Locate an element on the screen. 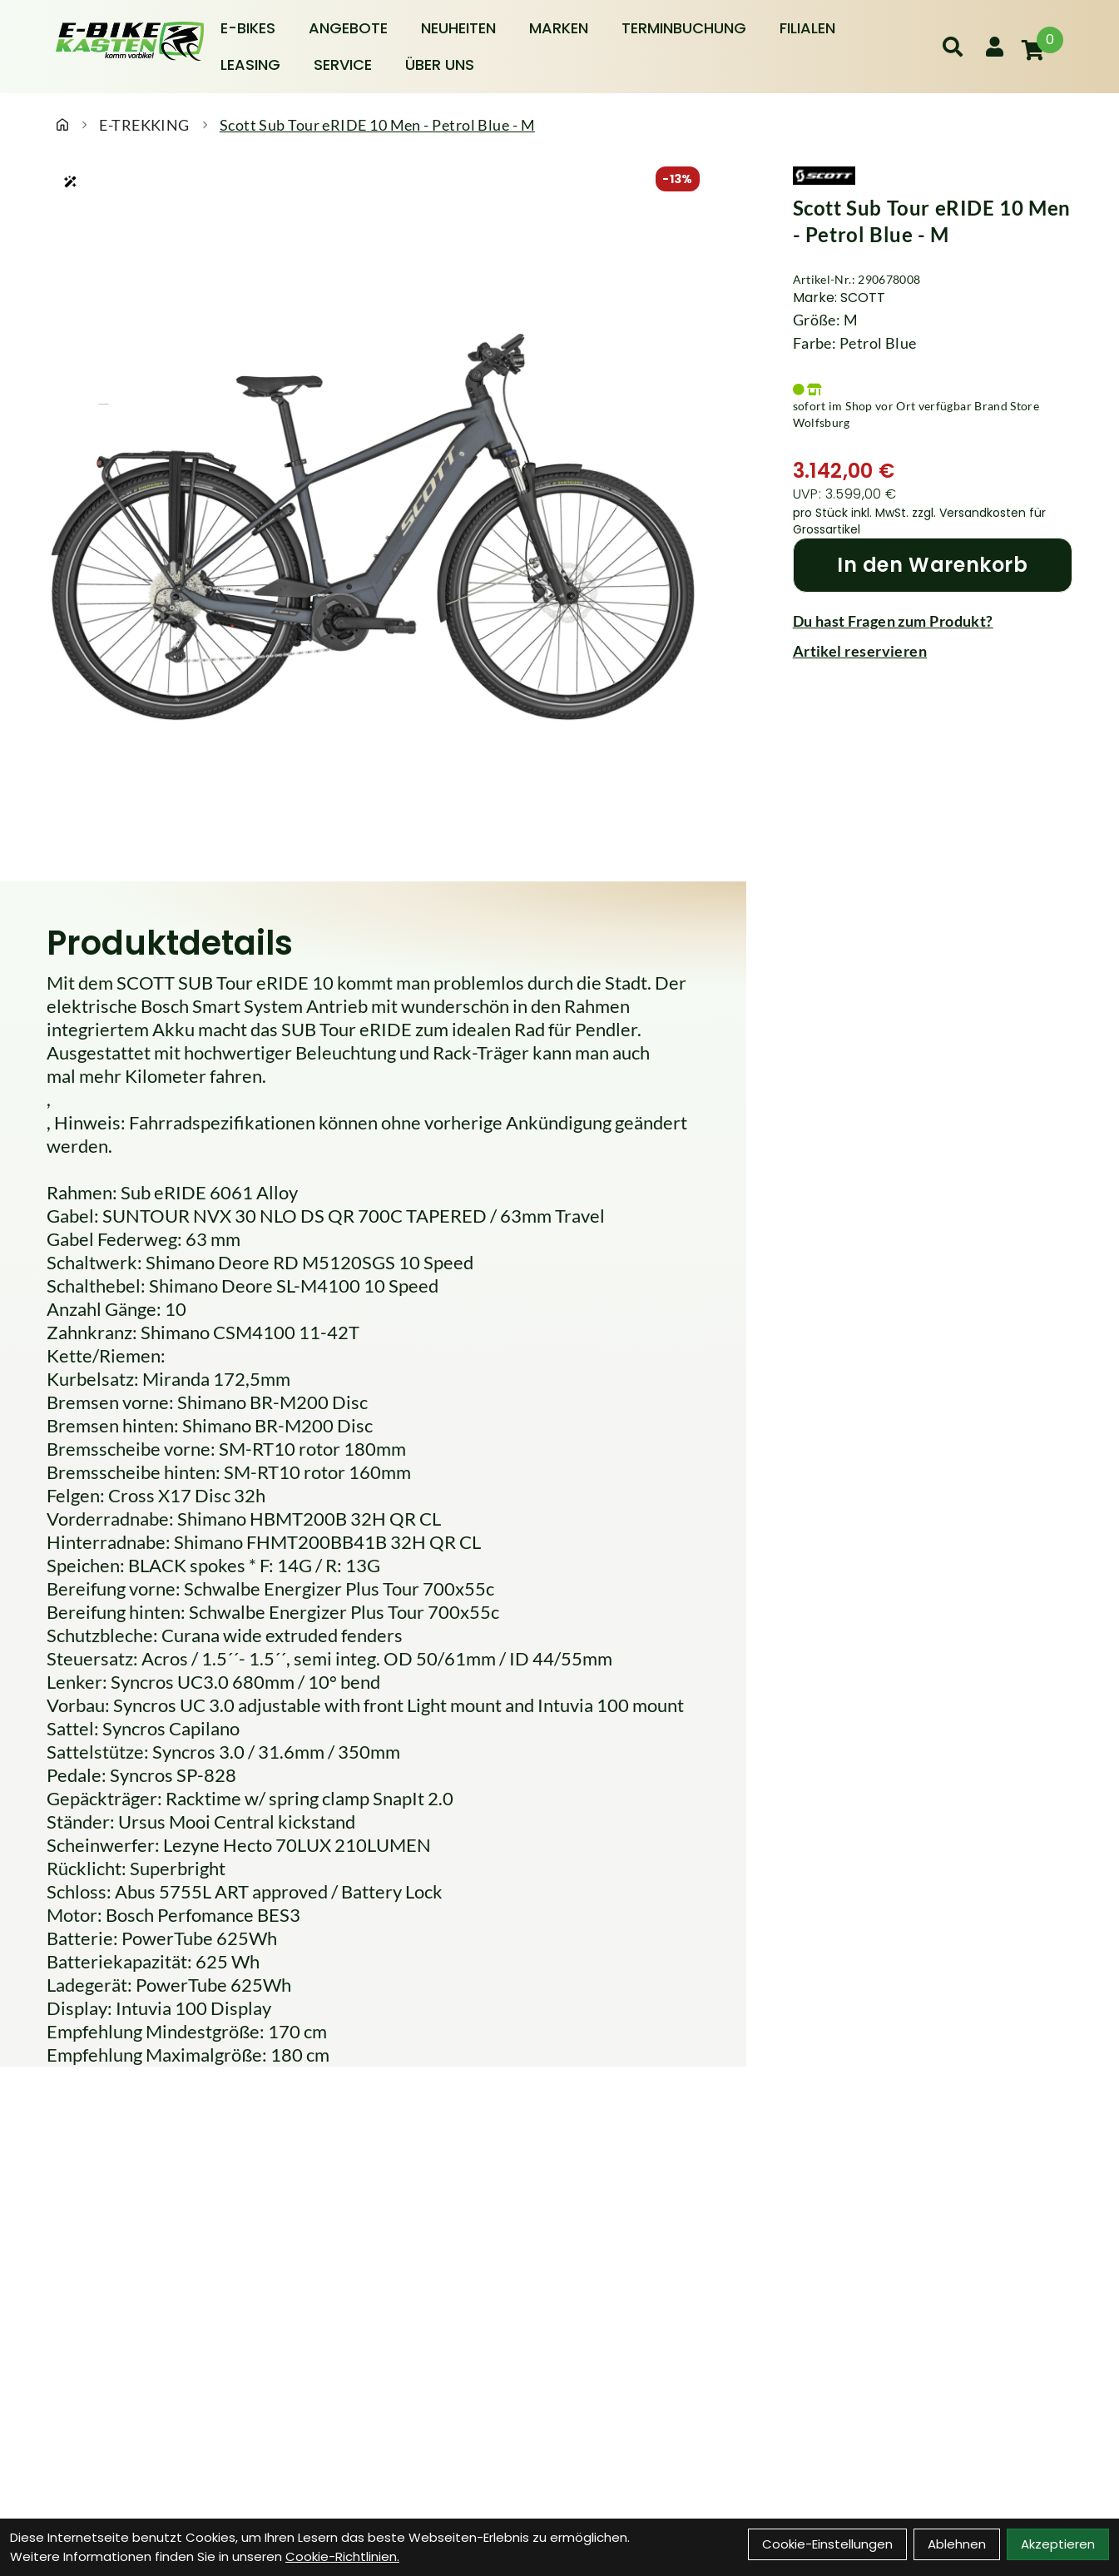  apply automatic enhancements or effects is located at coordinates (70, 181).